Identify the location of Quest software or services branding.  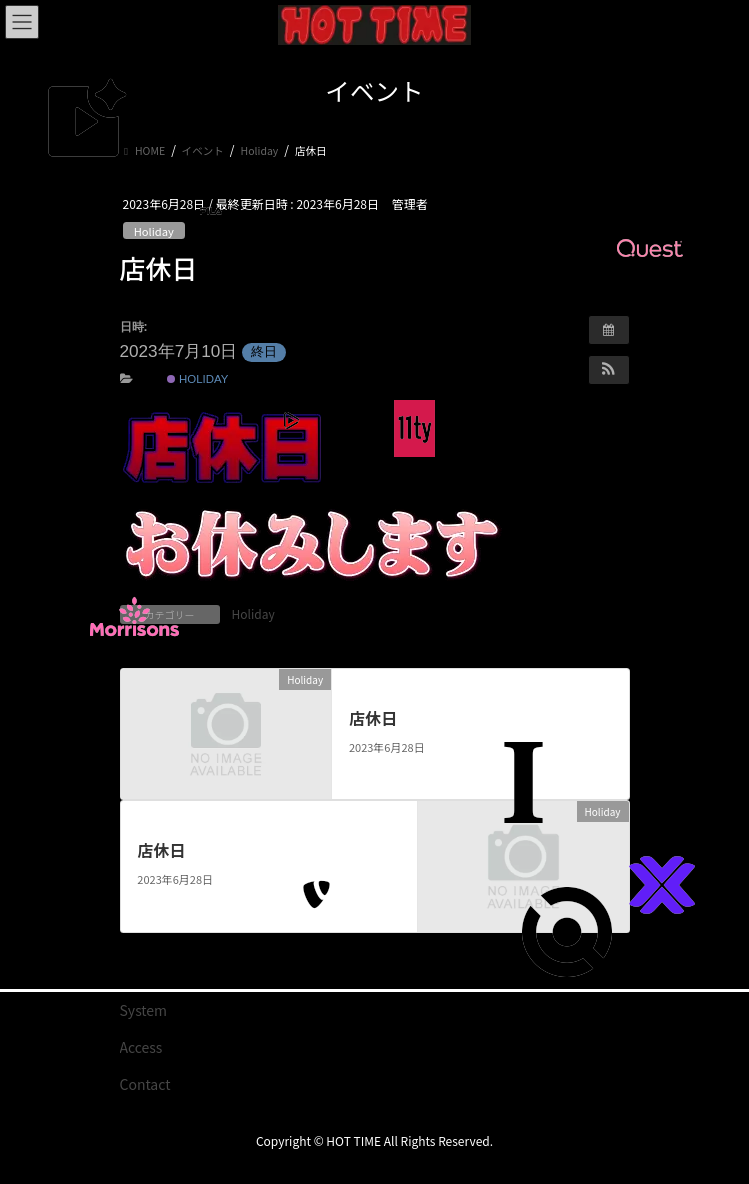
(650, 248).